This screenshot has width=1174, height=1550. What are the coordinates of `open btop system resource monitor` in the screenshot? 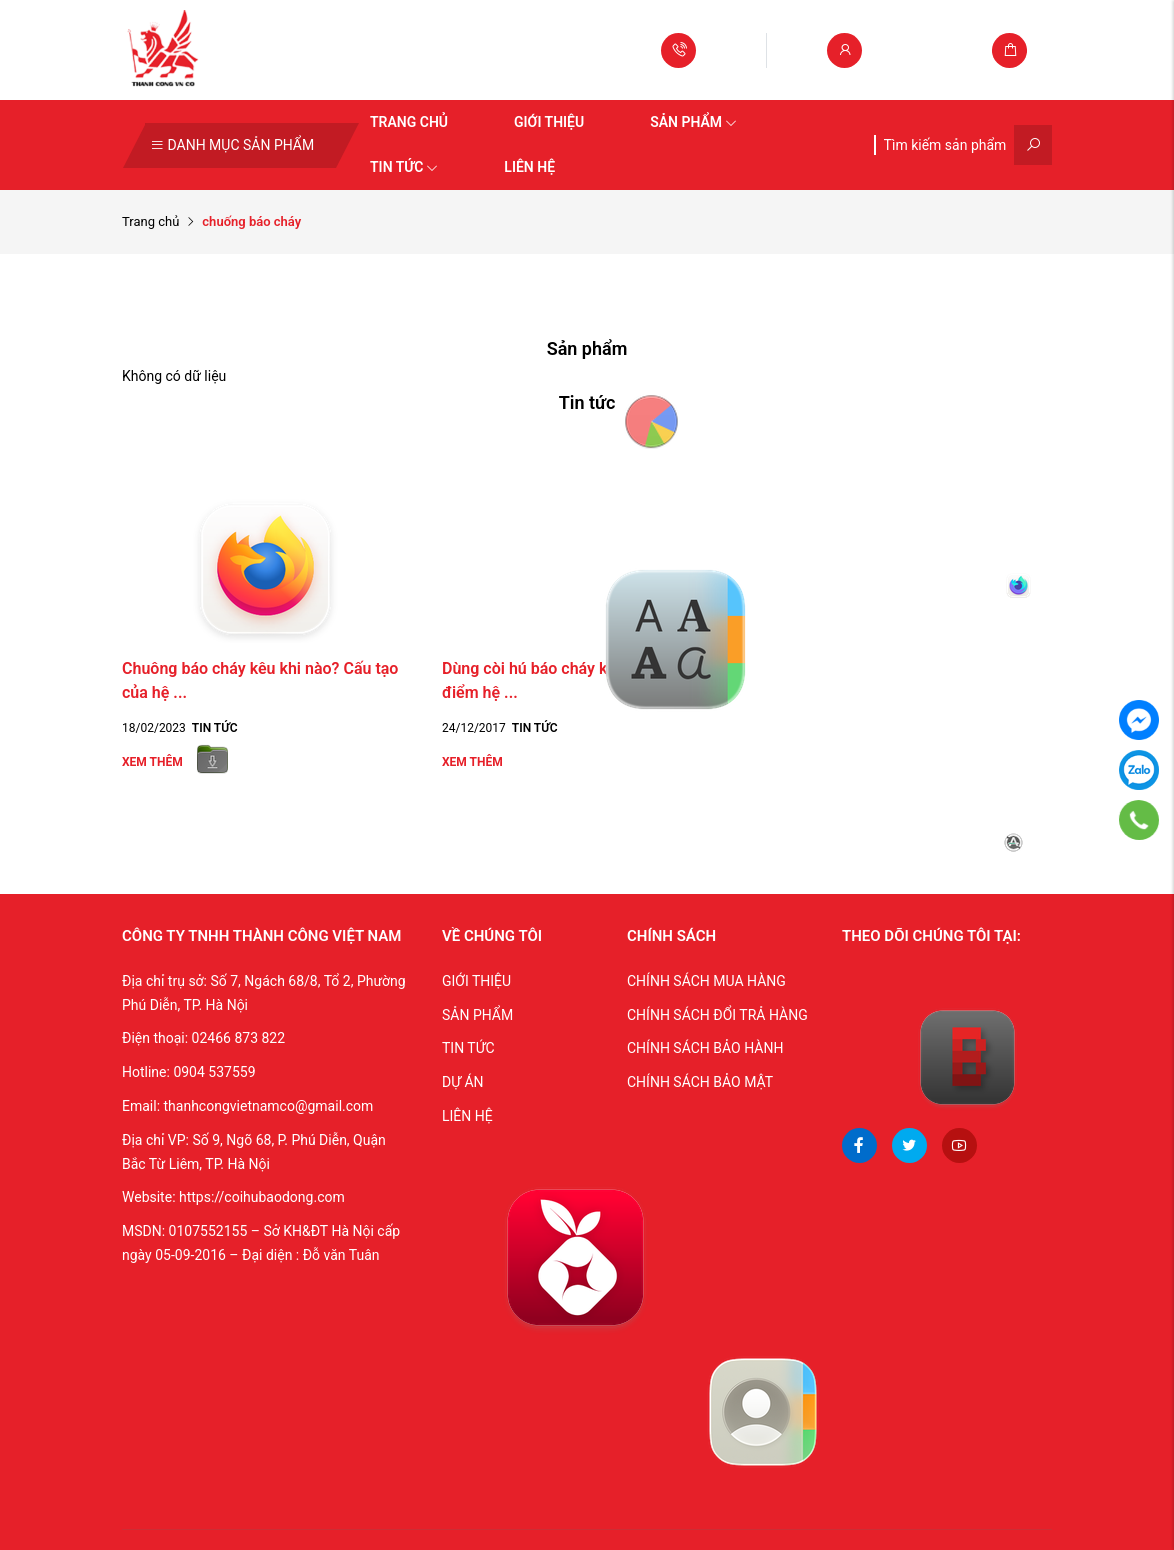 It's located at (967, 1057).